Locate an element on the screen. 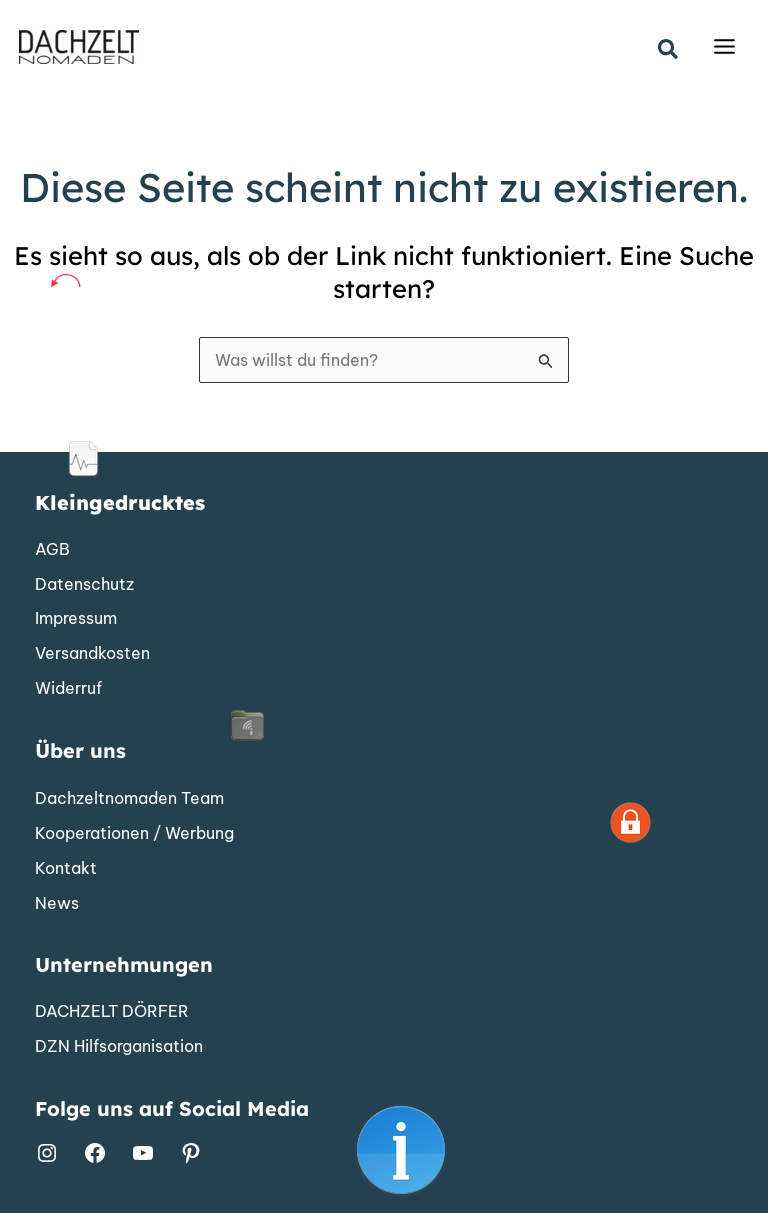 This screenshot has width=768, height=1213. folder synced with insync cloud service is located at coordinates (247, 724).